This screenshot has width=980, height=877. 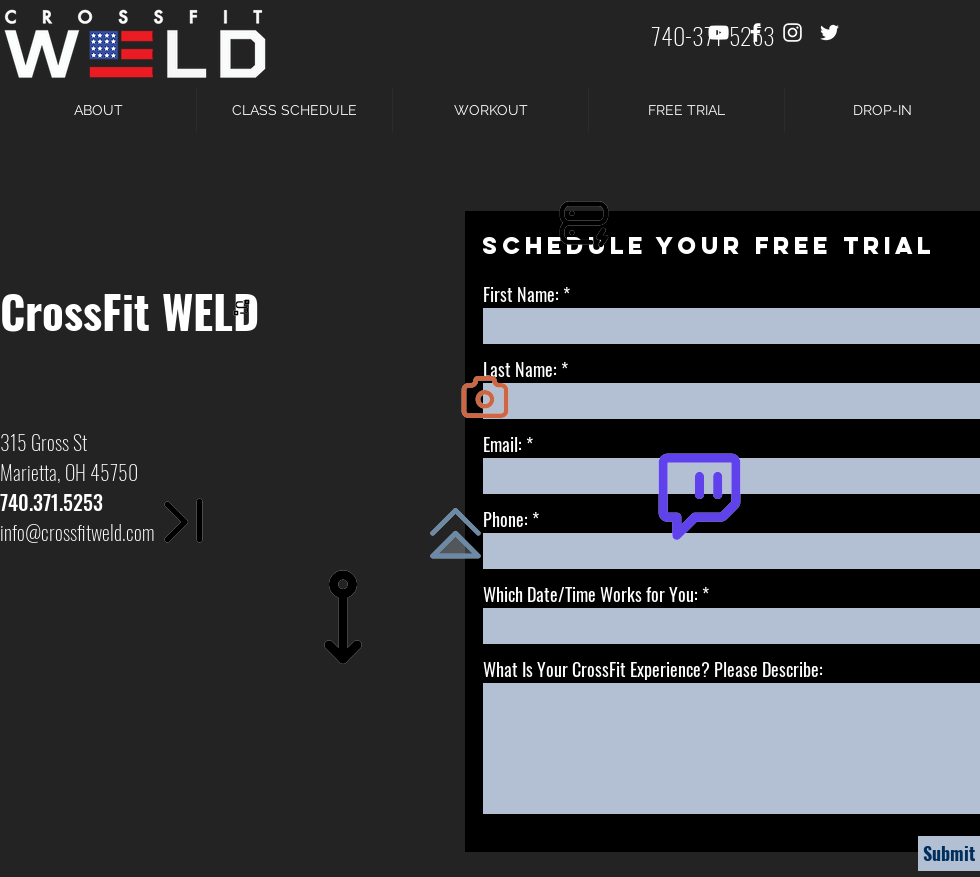 I want to click on view route between two points, so click(x=241, y=307).